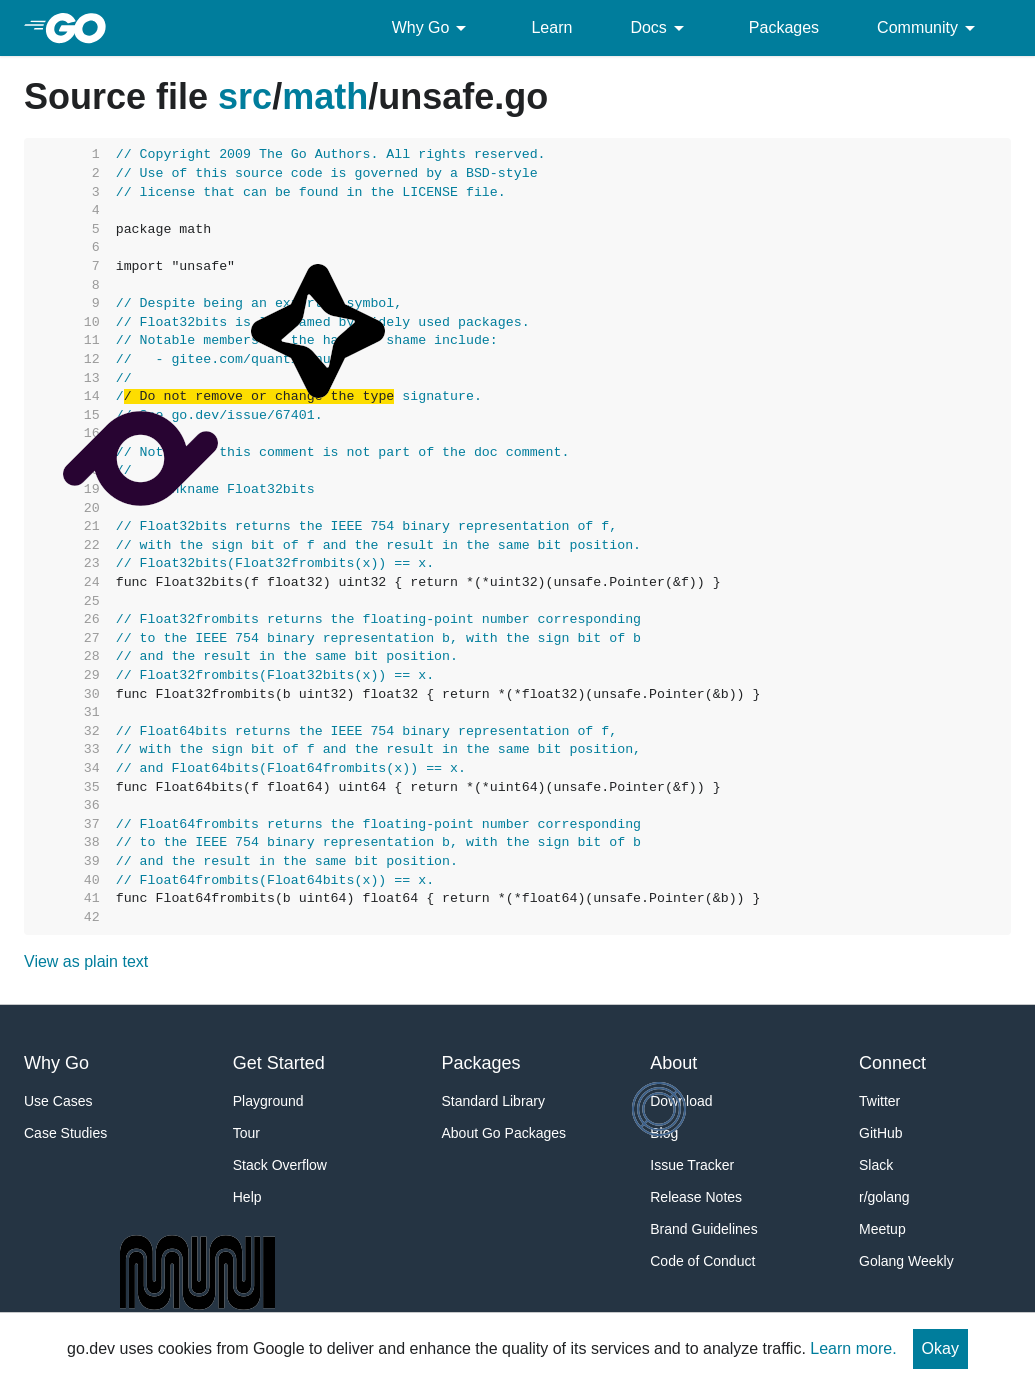 The width and height of the screenshot is (1035, 1385). I want to click on san francisco municipal railway (muni) logo, so click(197, 1272).